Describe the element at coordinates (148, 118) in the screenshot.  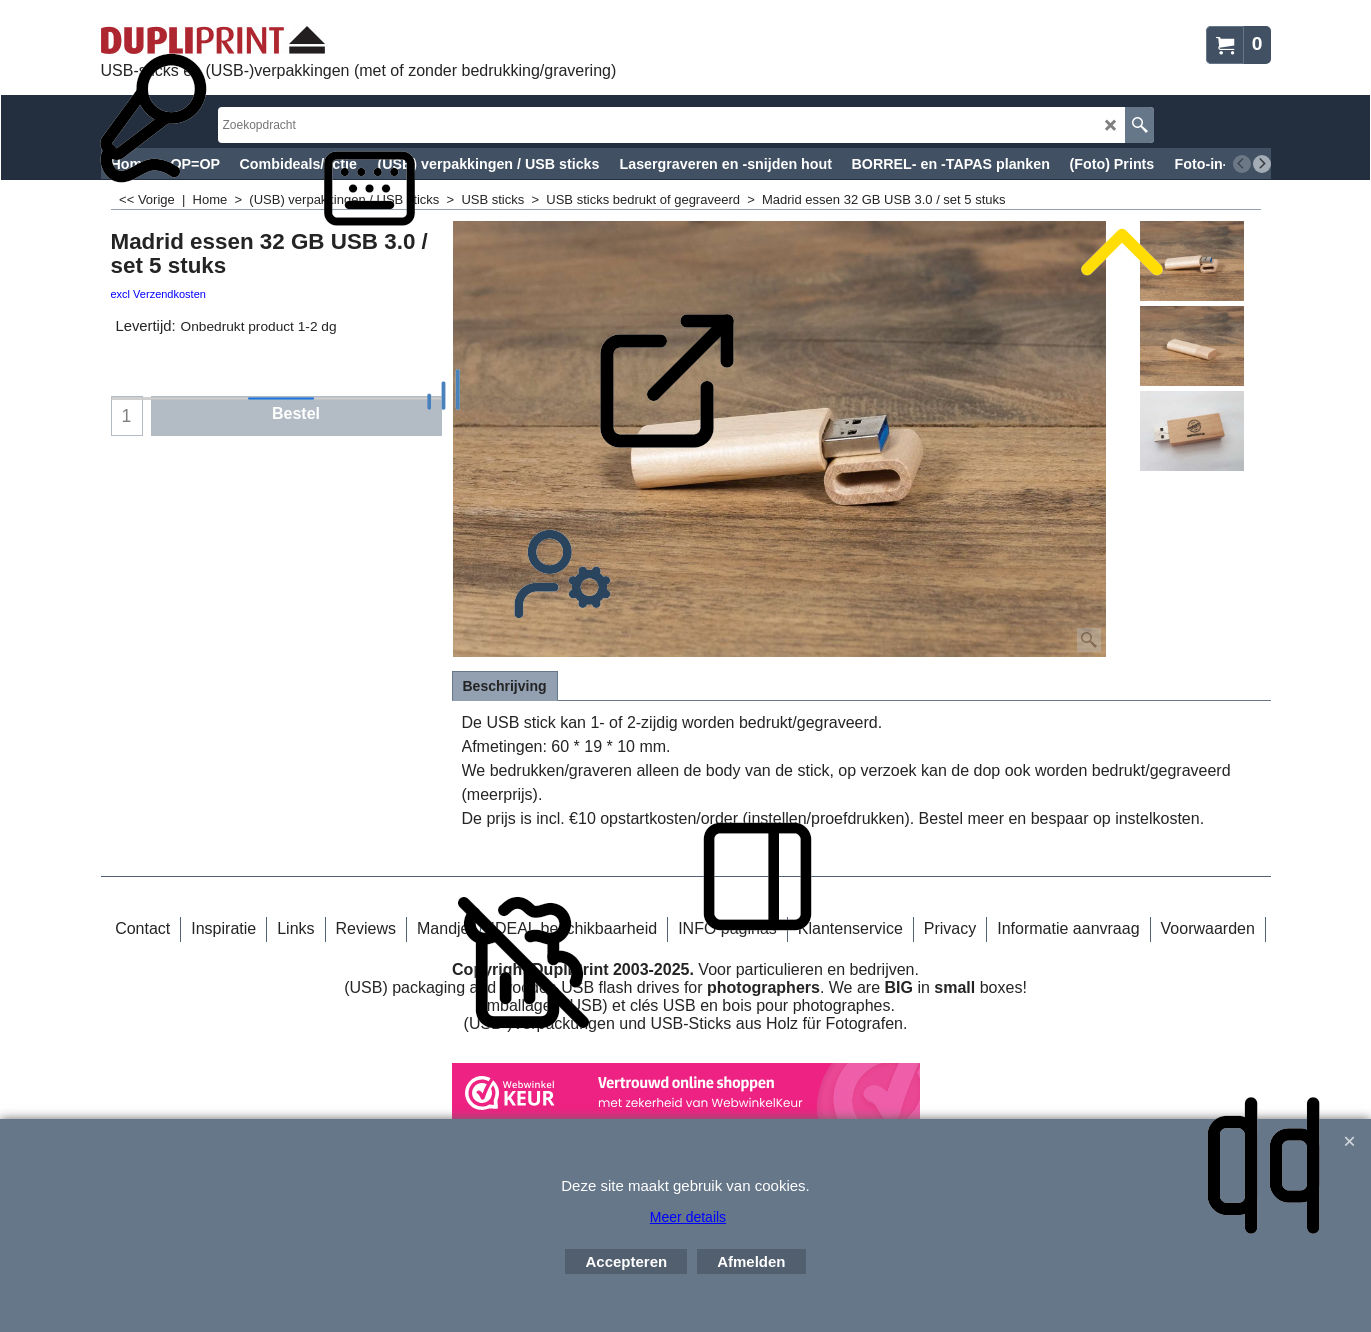
I see `access voice recording or microphone input` at that location.